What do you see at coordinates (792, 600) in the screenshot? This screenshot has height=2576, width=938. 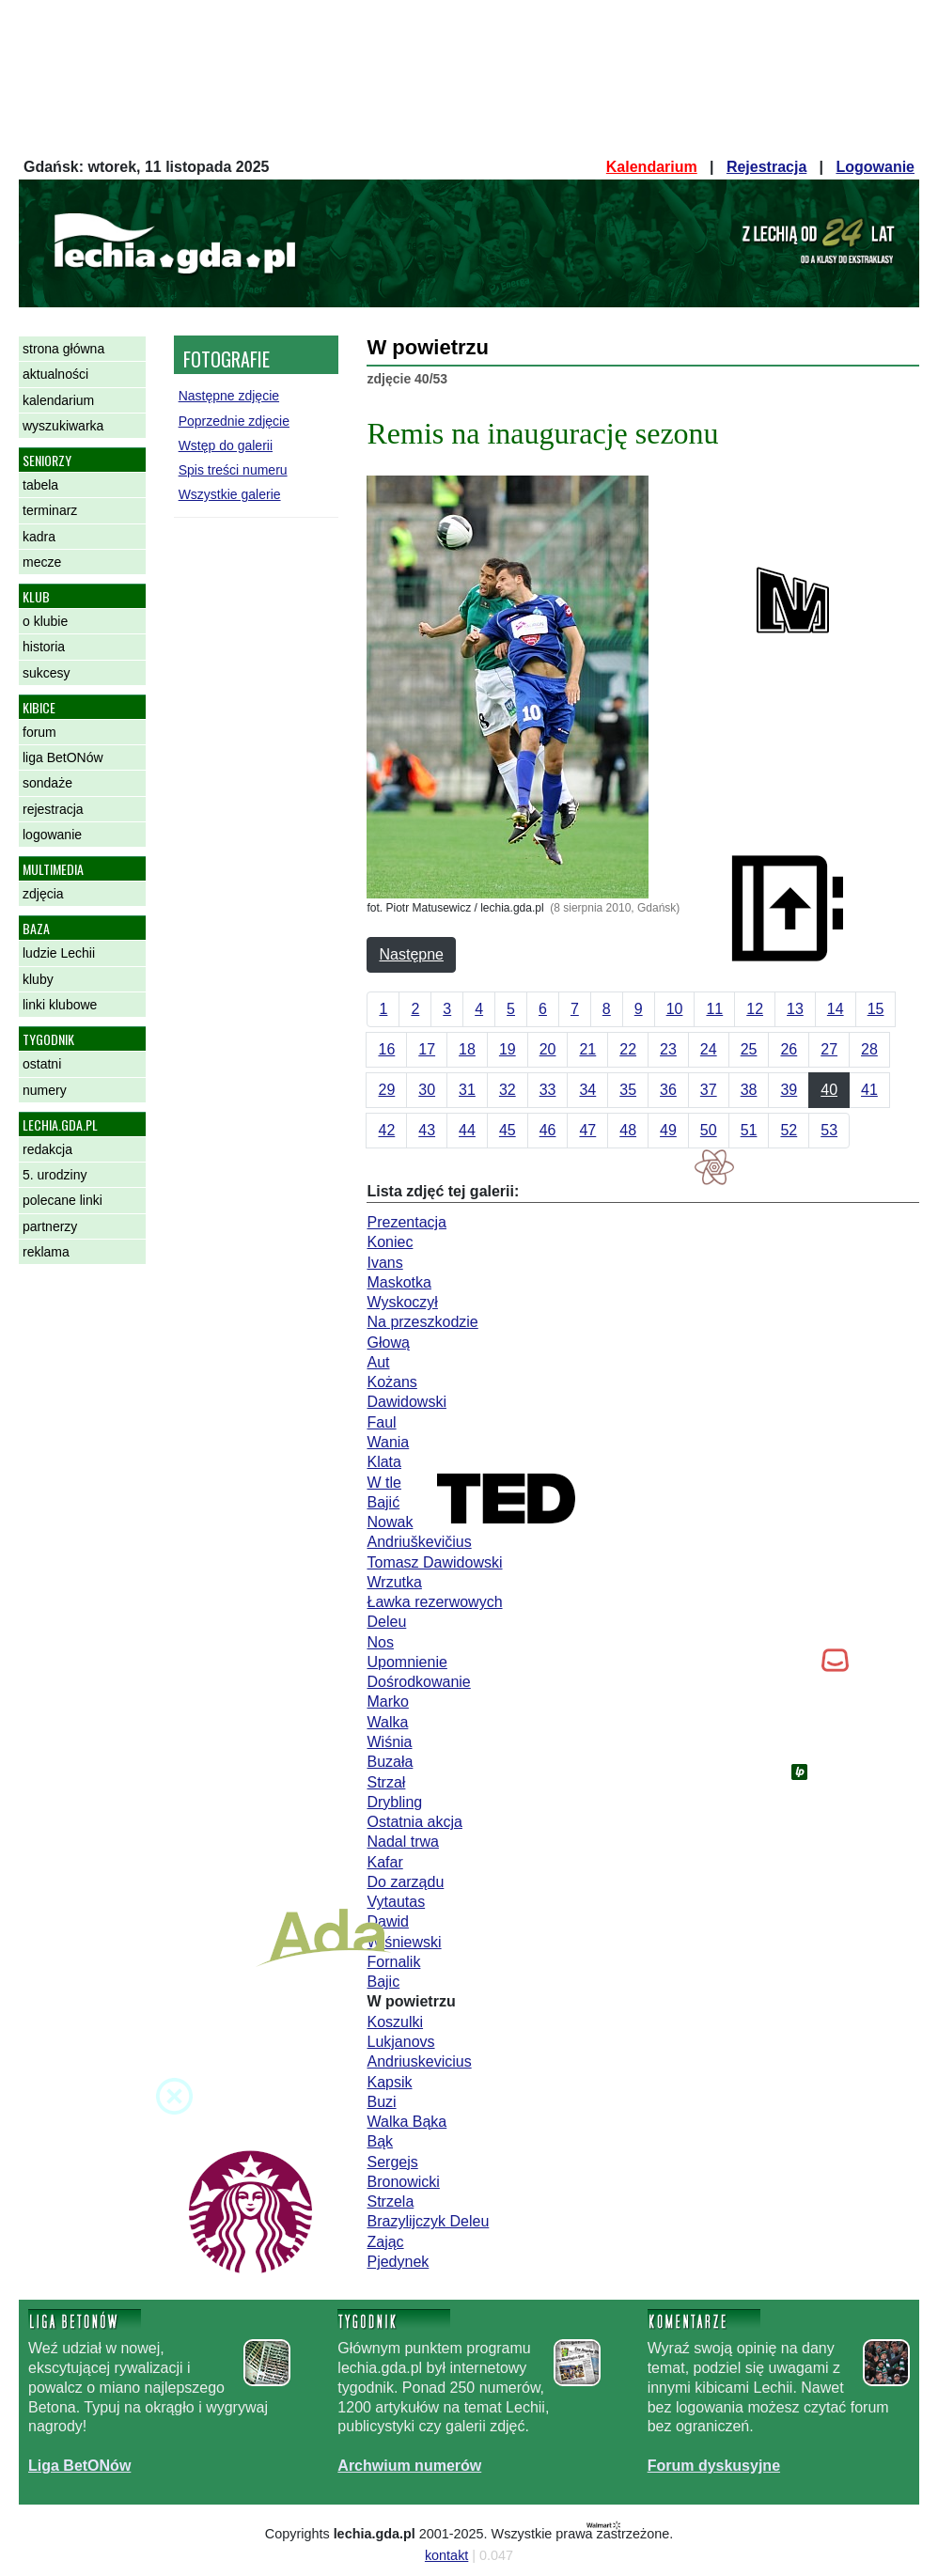 I see `visit the AlliedModders community website` at bounding box center [792, 600].